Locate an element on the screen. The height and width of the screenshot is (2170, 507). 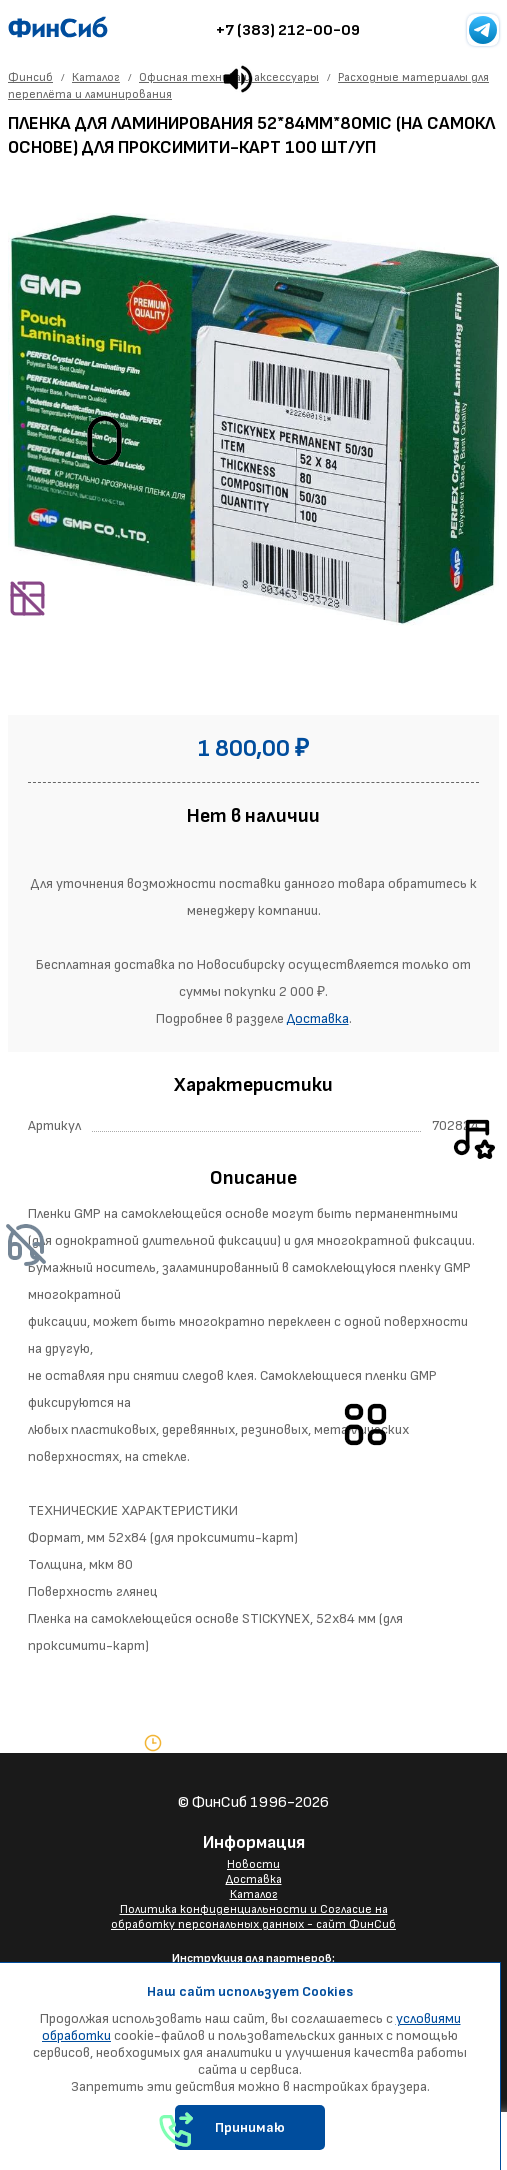
switch to grid view layout is located at coordinates (365, 1424).